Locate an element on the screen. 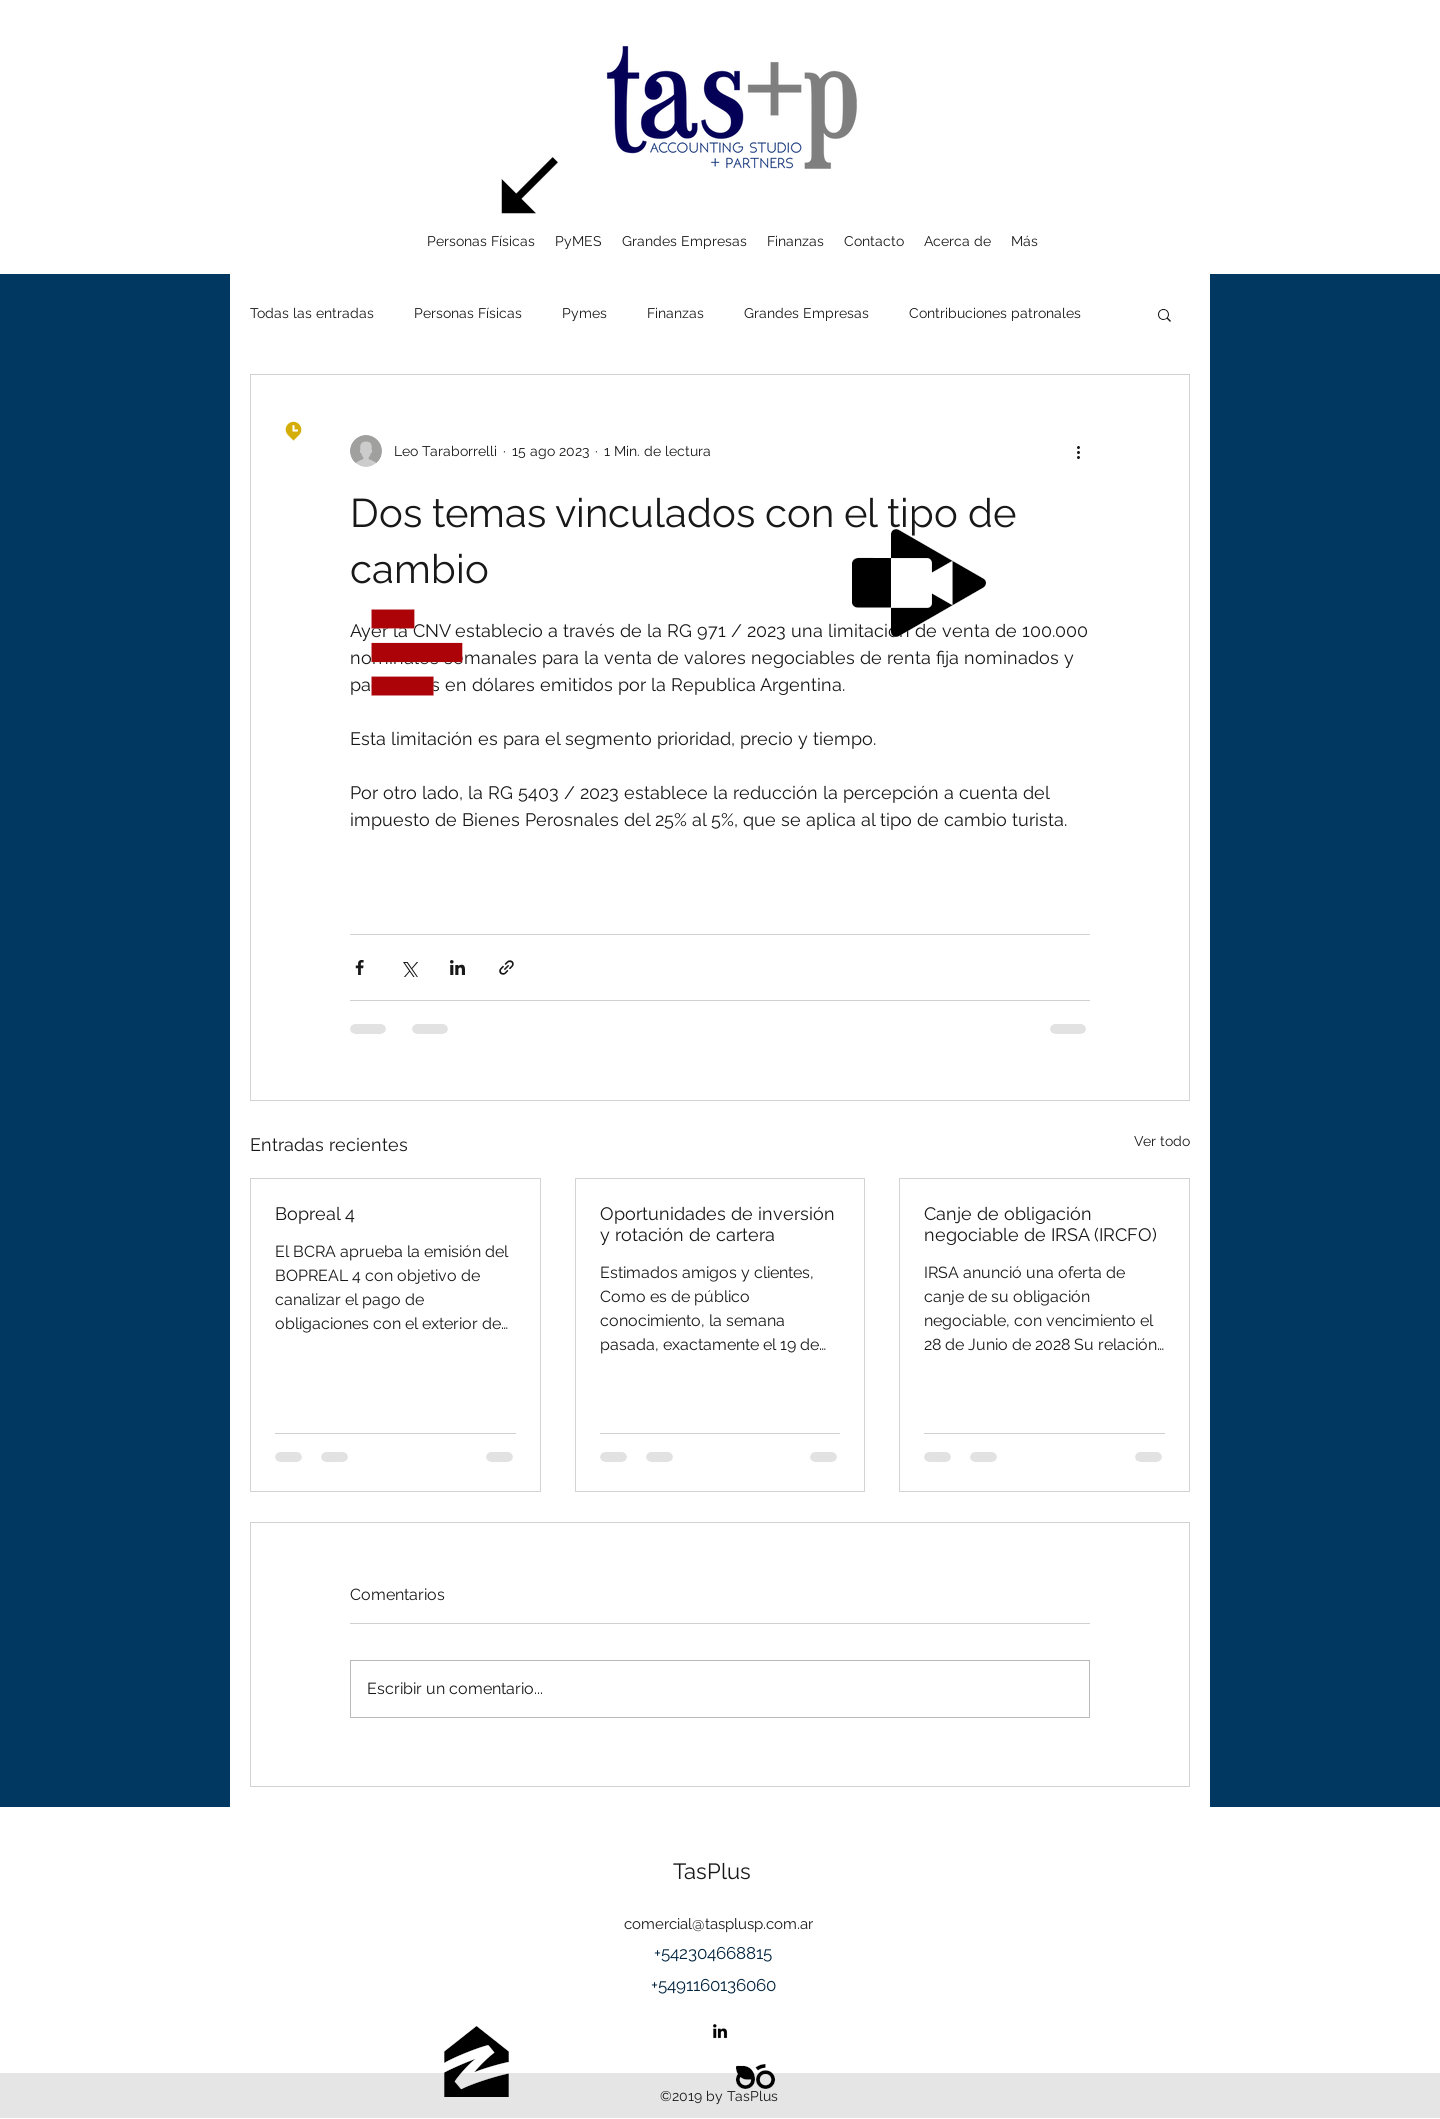  navigate back and down is located at coordinates (528, 186).